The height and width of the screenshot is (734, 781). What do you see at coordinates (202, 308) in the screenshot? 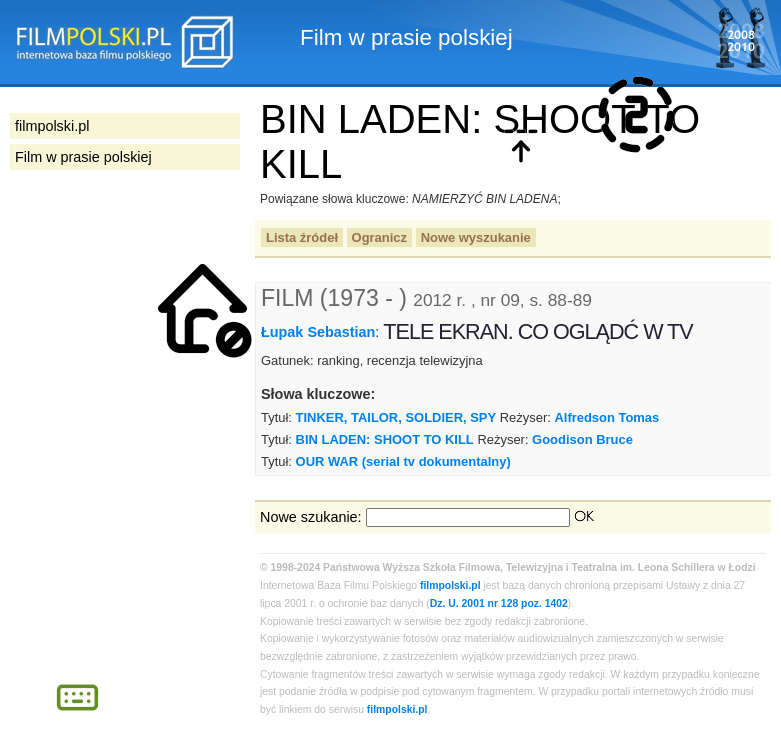
I see `cancel home or residence selection` at bounding box center [202, 308].